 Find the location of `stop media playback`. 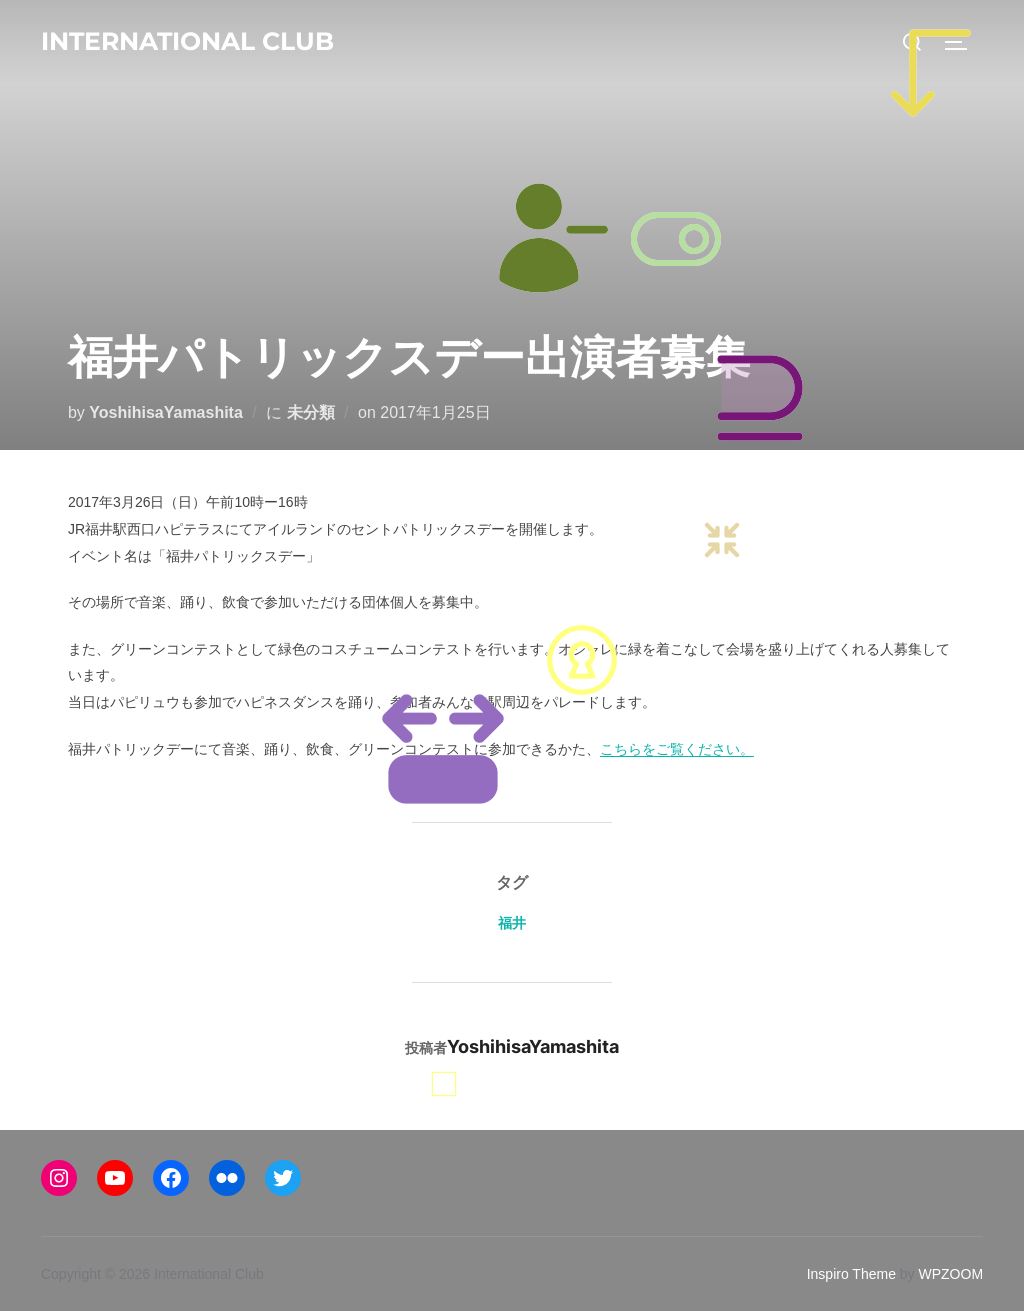

stop media playback is located at coordinates (444, 1084).